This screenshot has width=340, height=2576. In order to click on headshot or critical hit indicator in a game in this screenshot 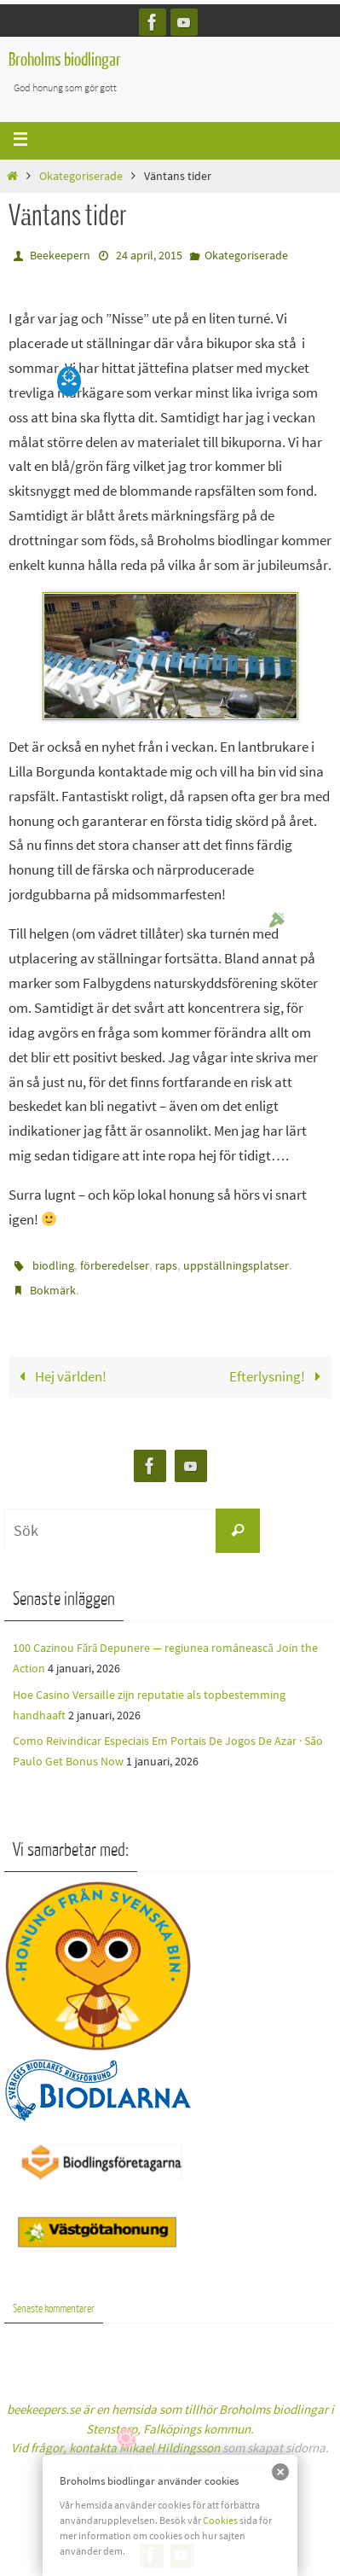, I will do `click(69, 381)`.